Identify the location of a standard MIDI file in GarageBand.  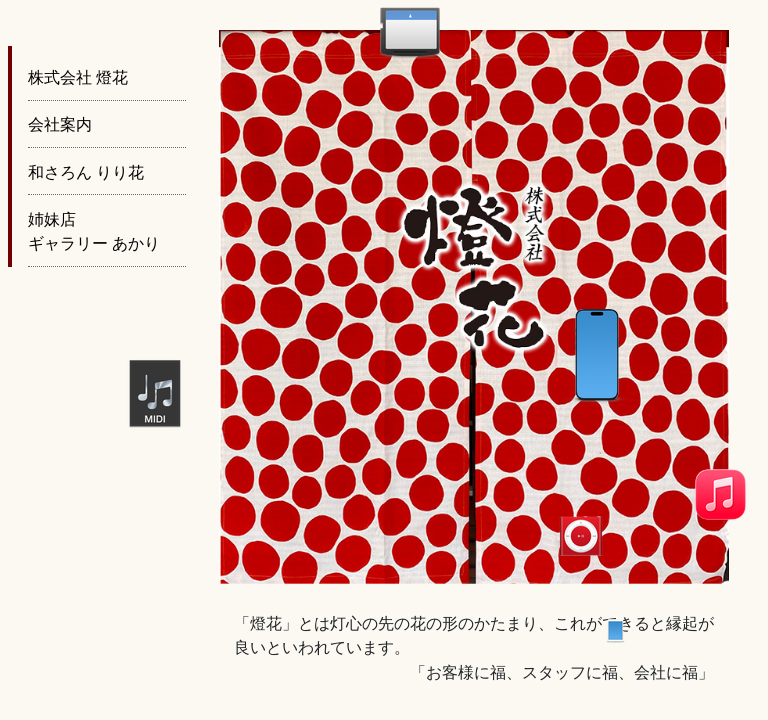
(155, 395).